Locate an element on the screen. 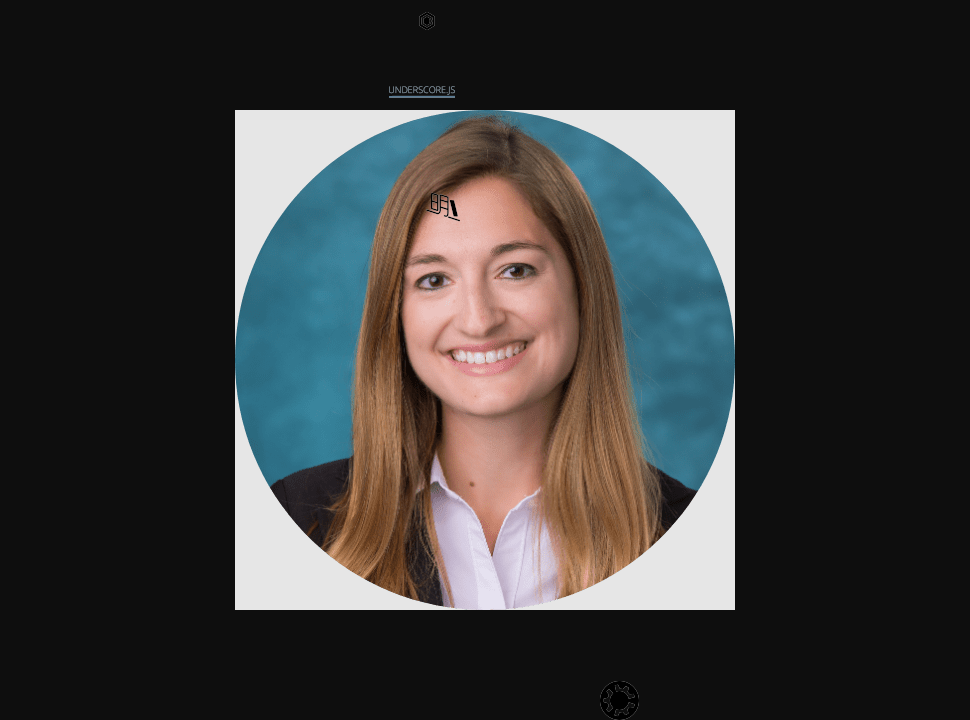 This screenshot has width=970, height=720. underscore.js library logo is located at coordinates (422, 92).